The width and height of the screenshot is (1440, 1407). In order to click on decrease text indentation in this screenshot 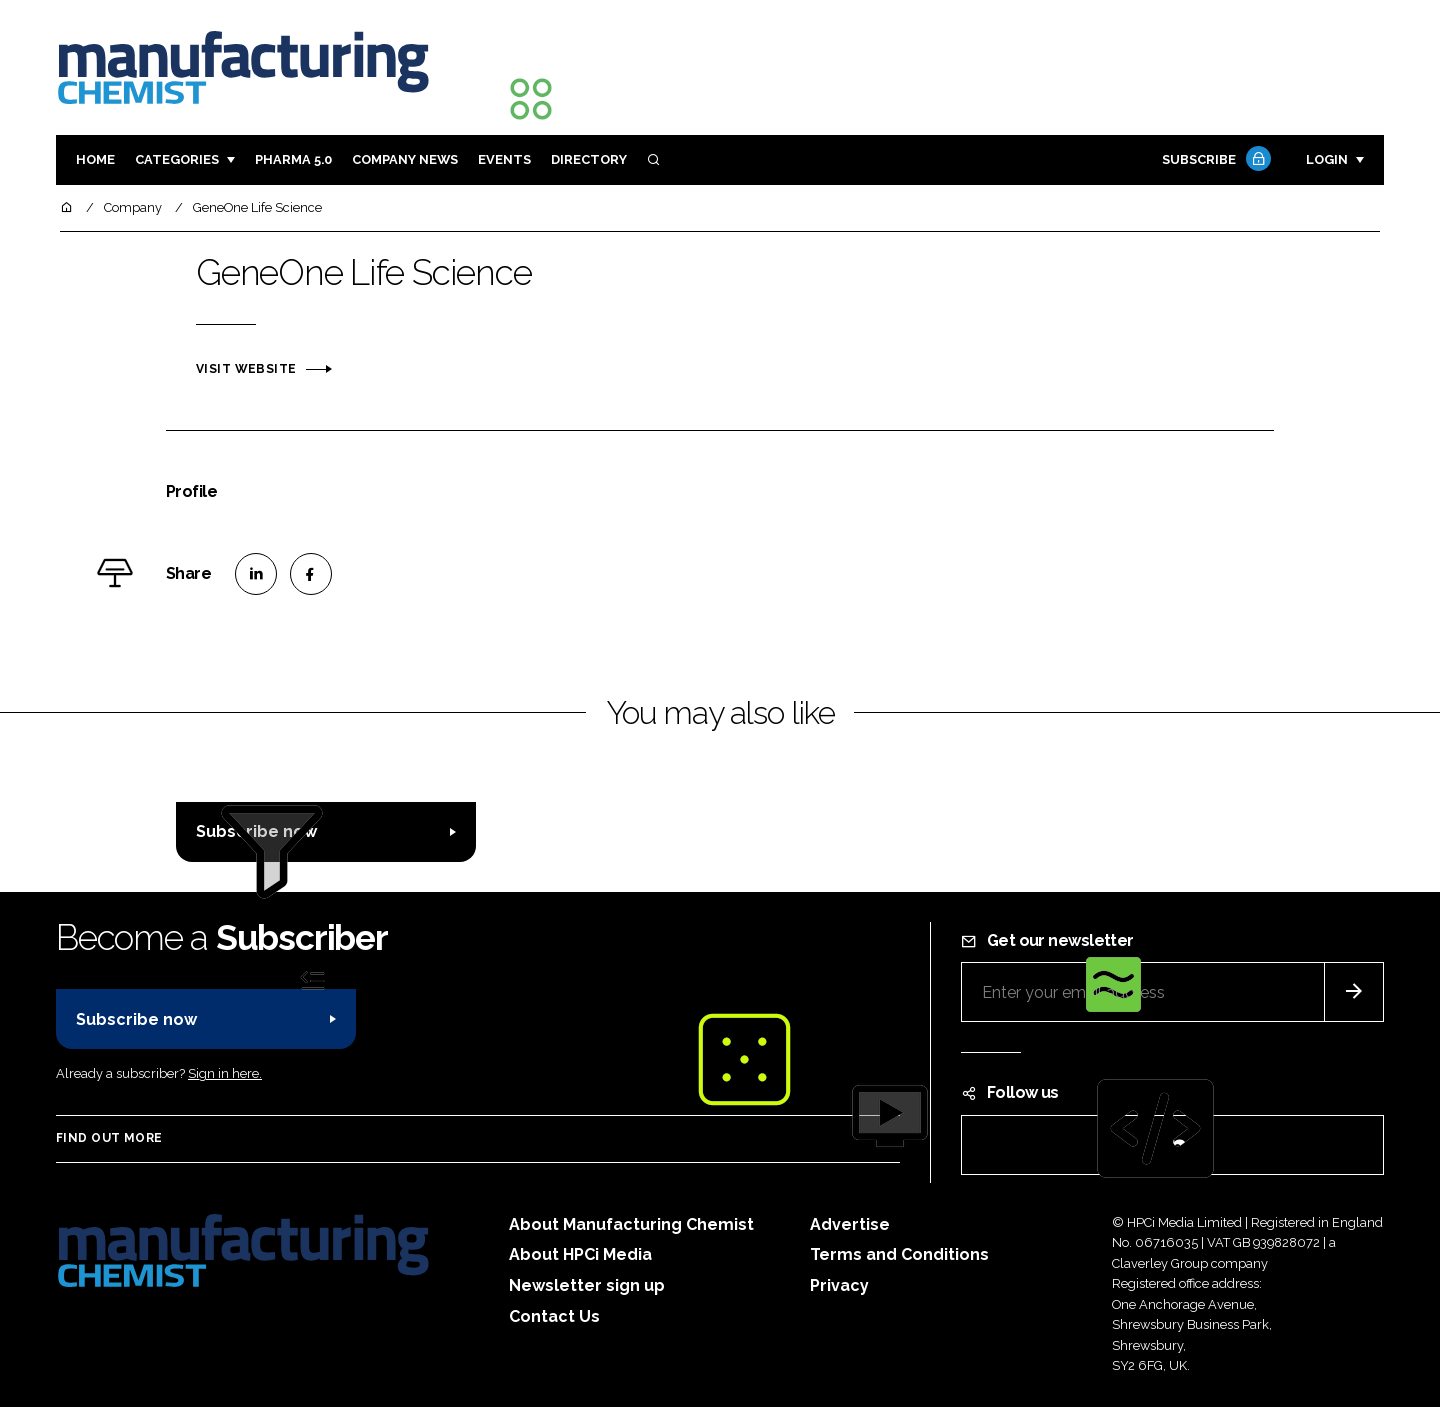, I will do `click(313, 981)`.